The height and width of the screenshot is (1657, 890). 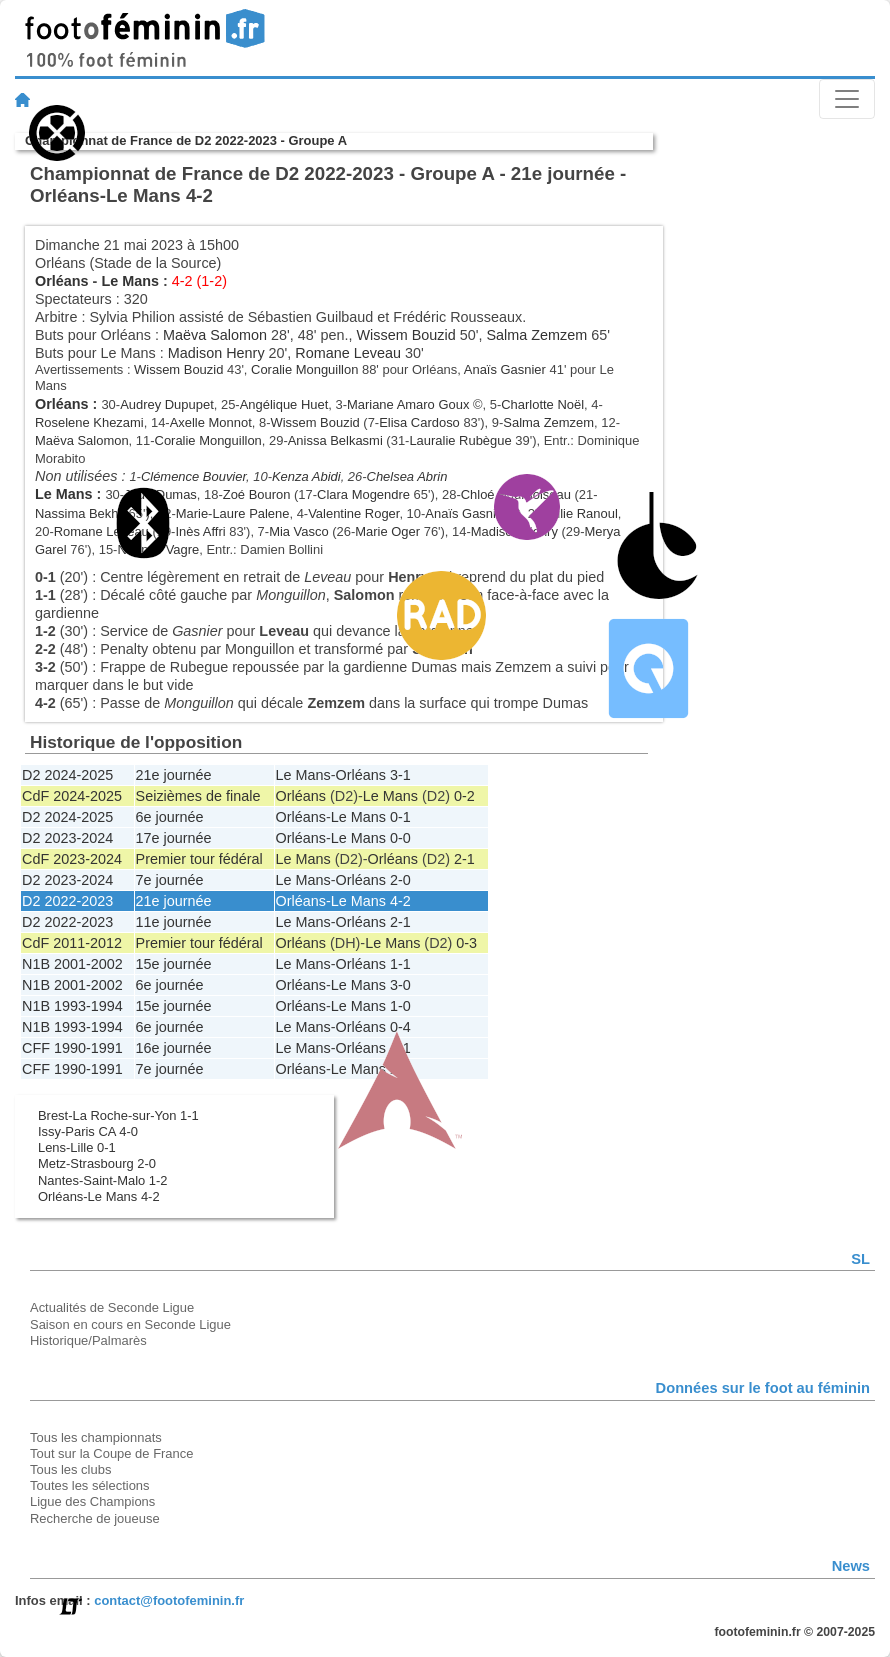 I want to click on open LTspice circuit simulation software, so click(x=70, y=1606).